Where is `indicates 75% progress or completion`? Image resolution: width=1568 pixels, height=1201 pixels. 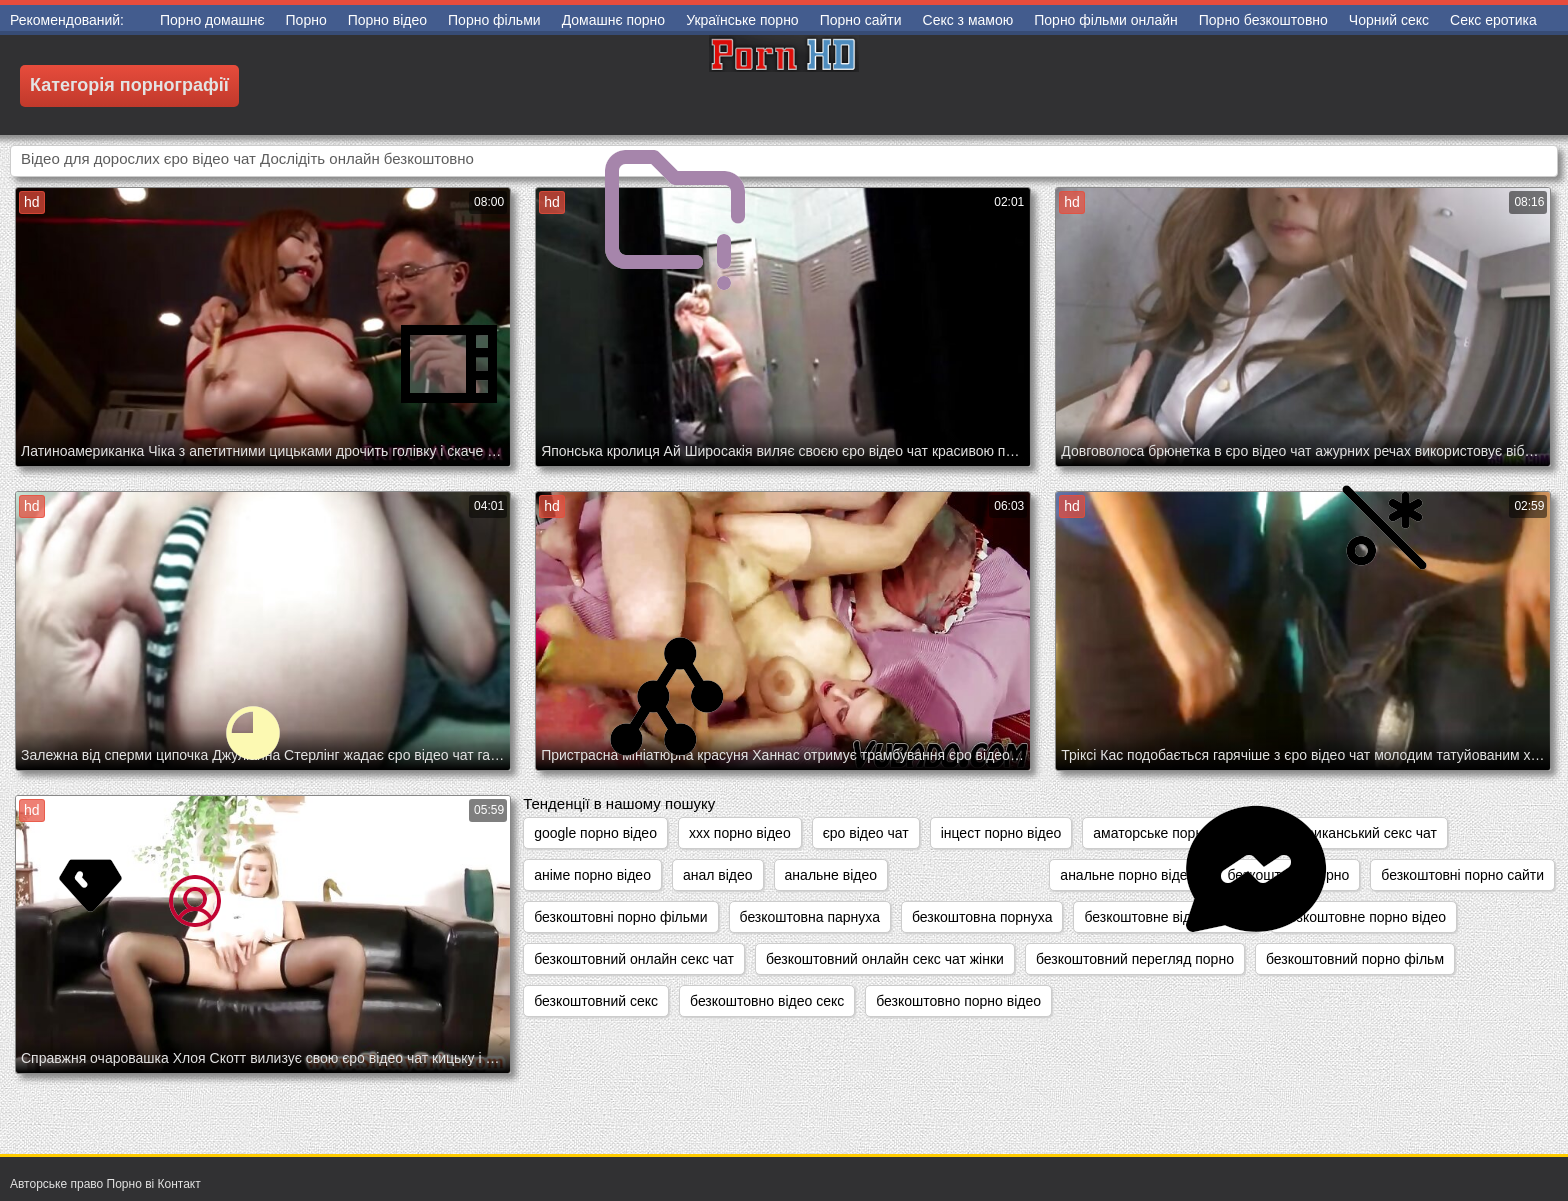 indicates 75% progress or completion is located at coordinates (253, 733).